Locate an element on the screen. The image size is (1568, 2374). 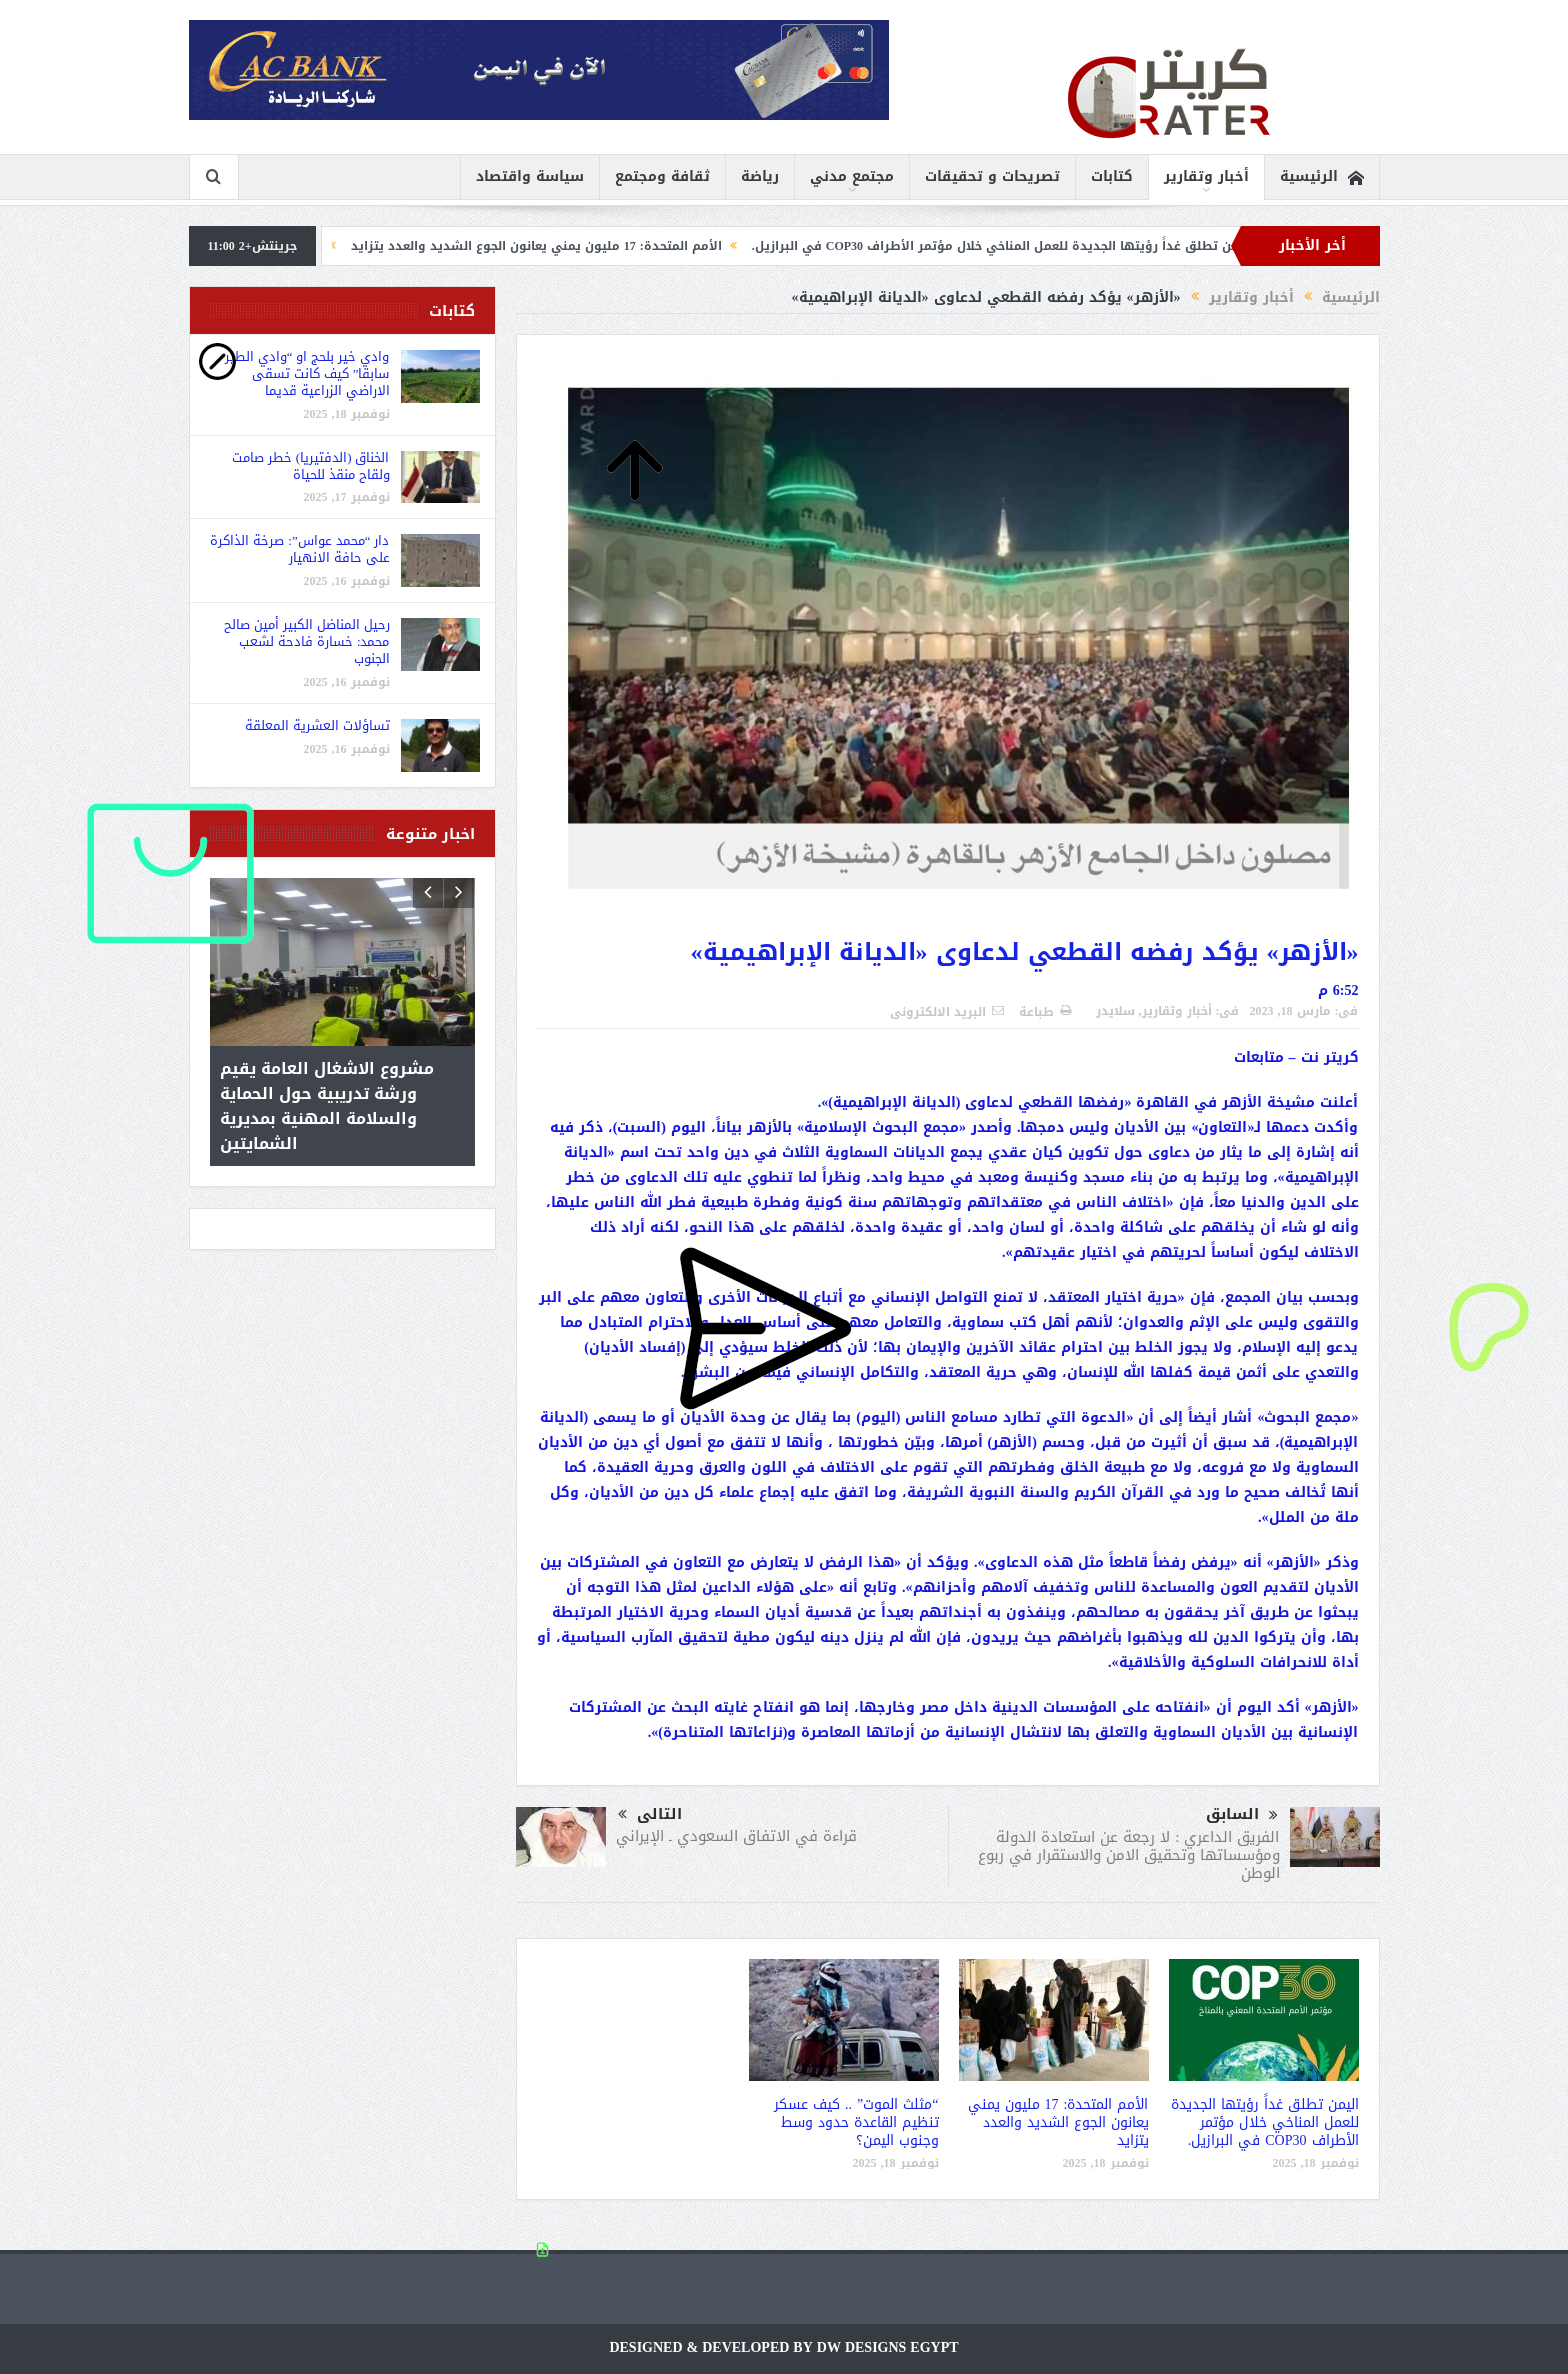
send a message or comment is located at coordinates (765, 1328).